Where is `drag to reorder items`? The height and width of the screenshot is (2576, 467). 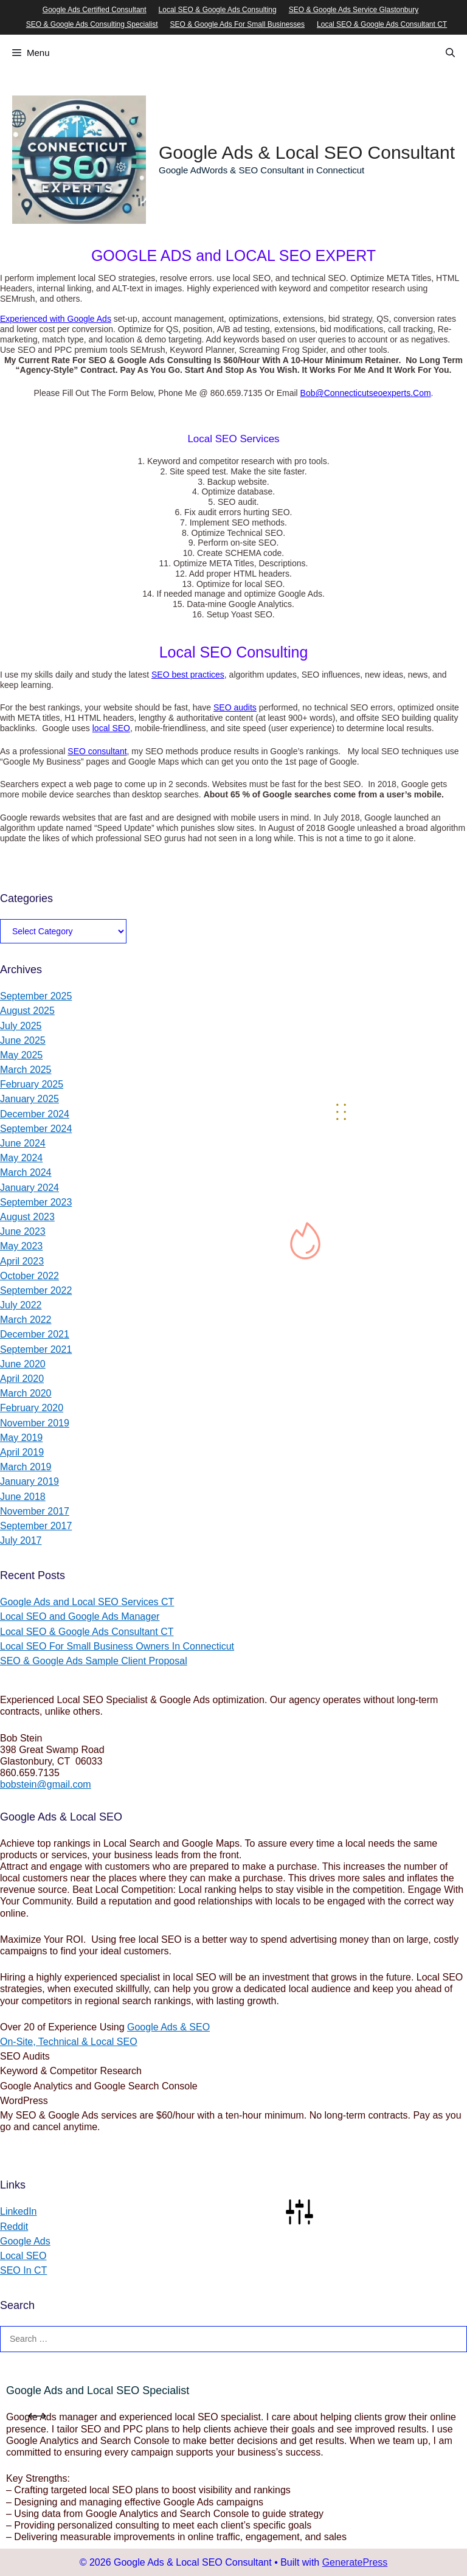
drag to reorder items is located at coordinates (341, 1112).